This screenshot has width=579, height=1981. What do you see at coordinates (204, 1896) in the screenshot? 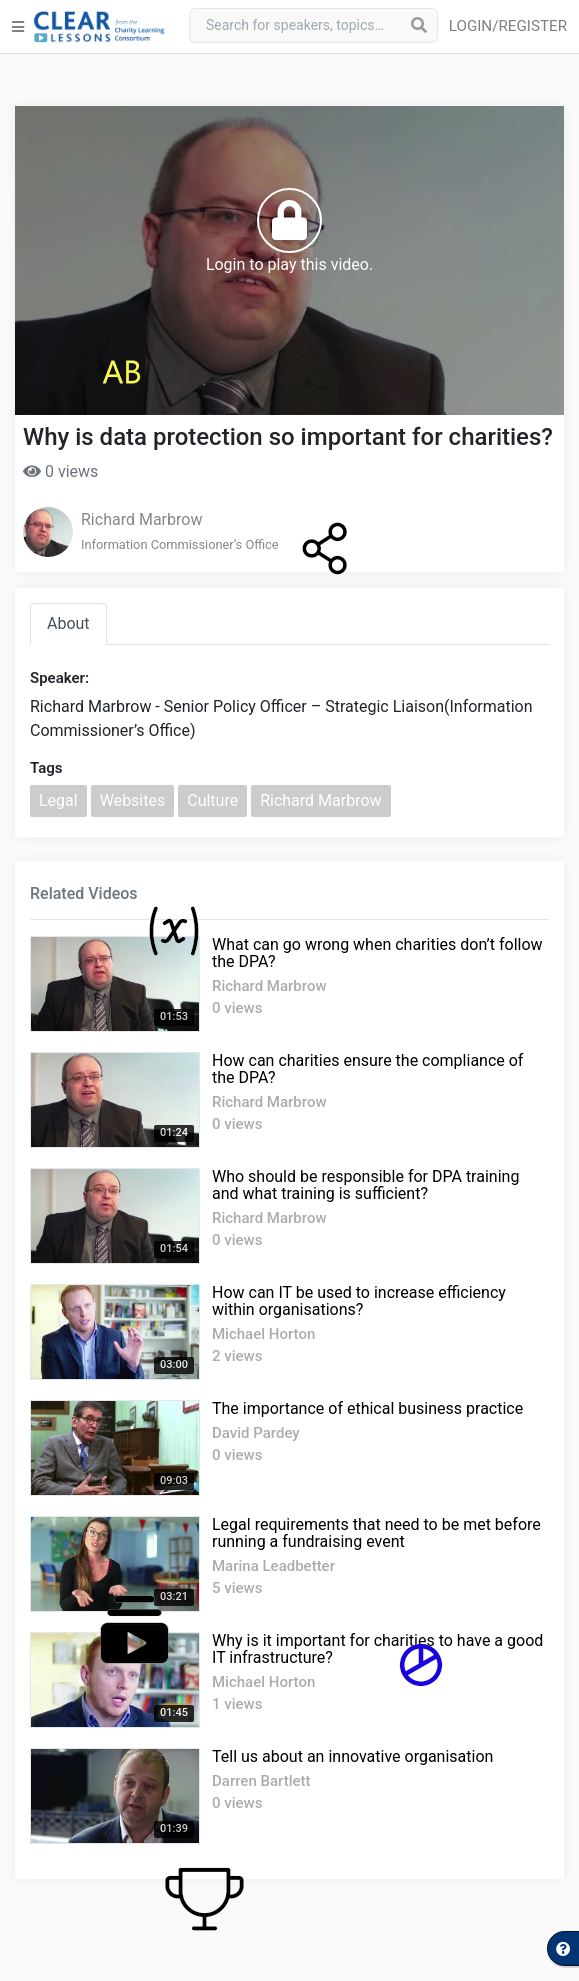
I see `view achievements or awards` at bounding box center [204, 1896].